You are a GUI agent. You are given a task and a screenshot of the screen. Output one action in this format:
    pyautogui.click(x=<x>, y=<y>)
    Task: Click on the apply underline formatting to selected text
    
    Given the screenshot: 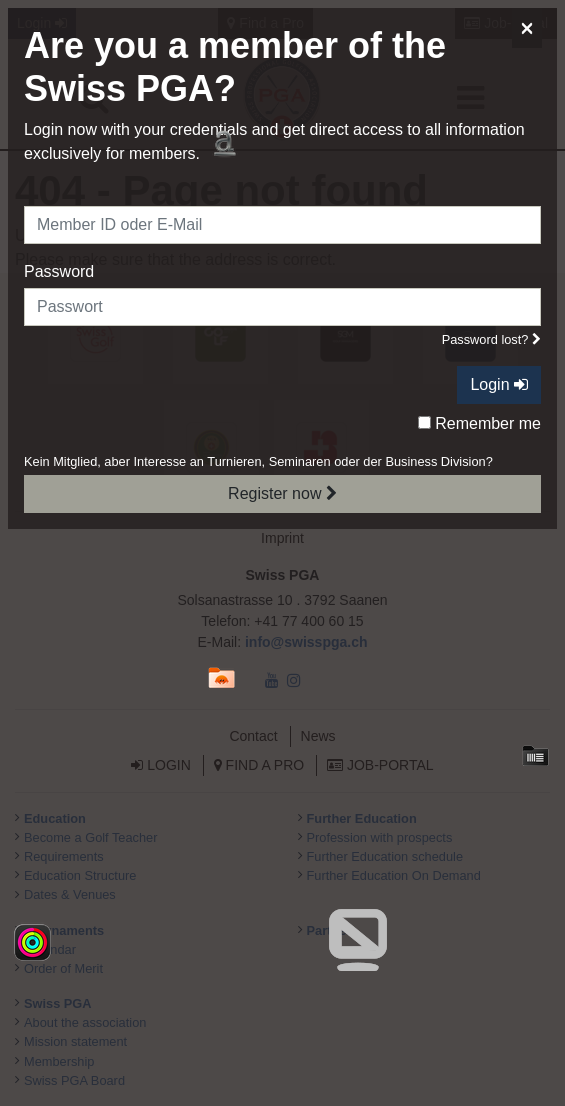 What is the action you would take?
    pyautogui.click(x=224, y=143)
    